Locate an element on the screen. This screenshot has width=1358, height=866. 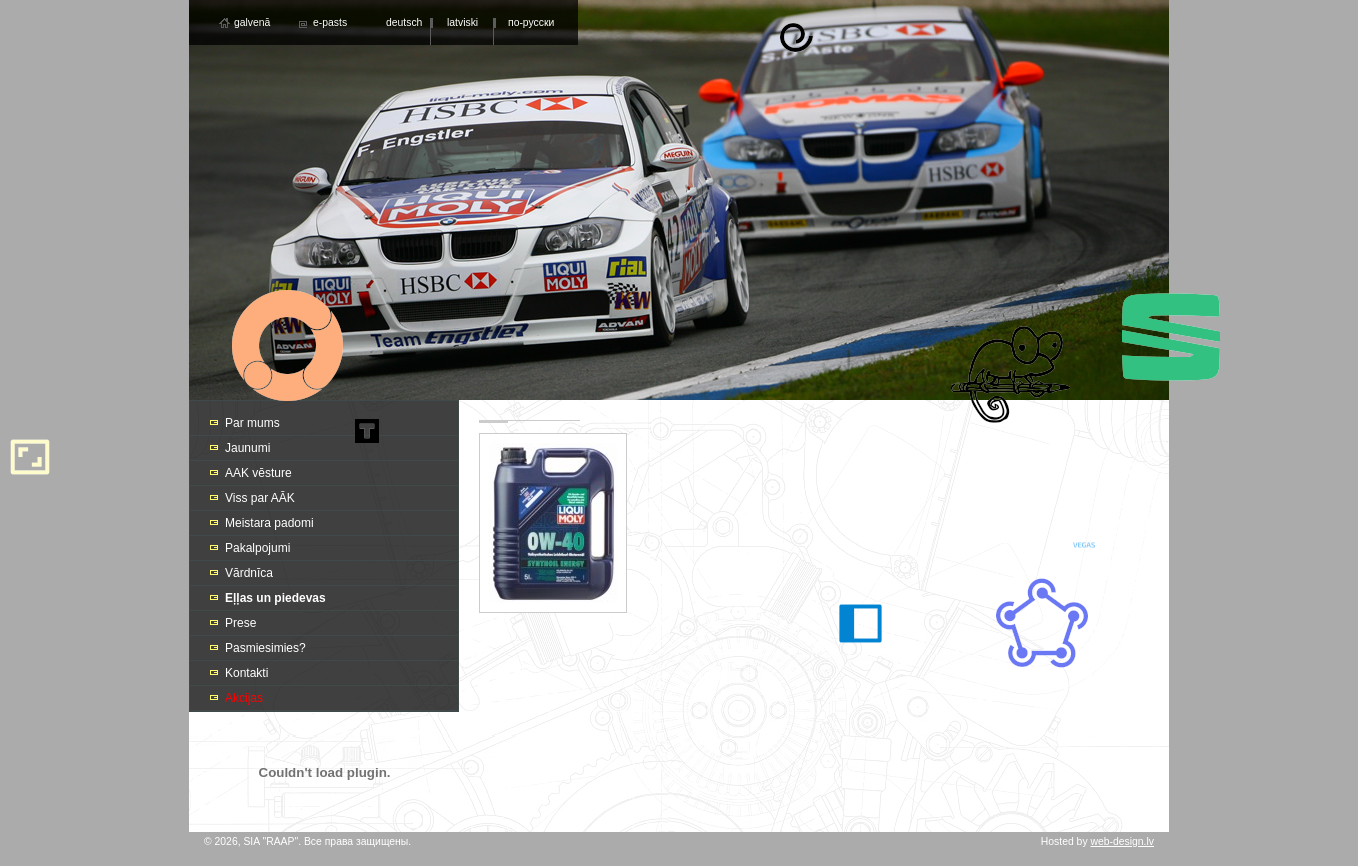
SEAT car brand logo is located at coordinates (1171, 337).